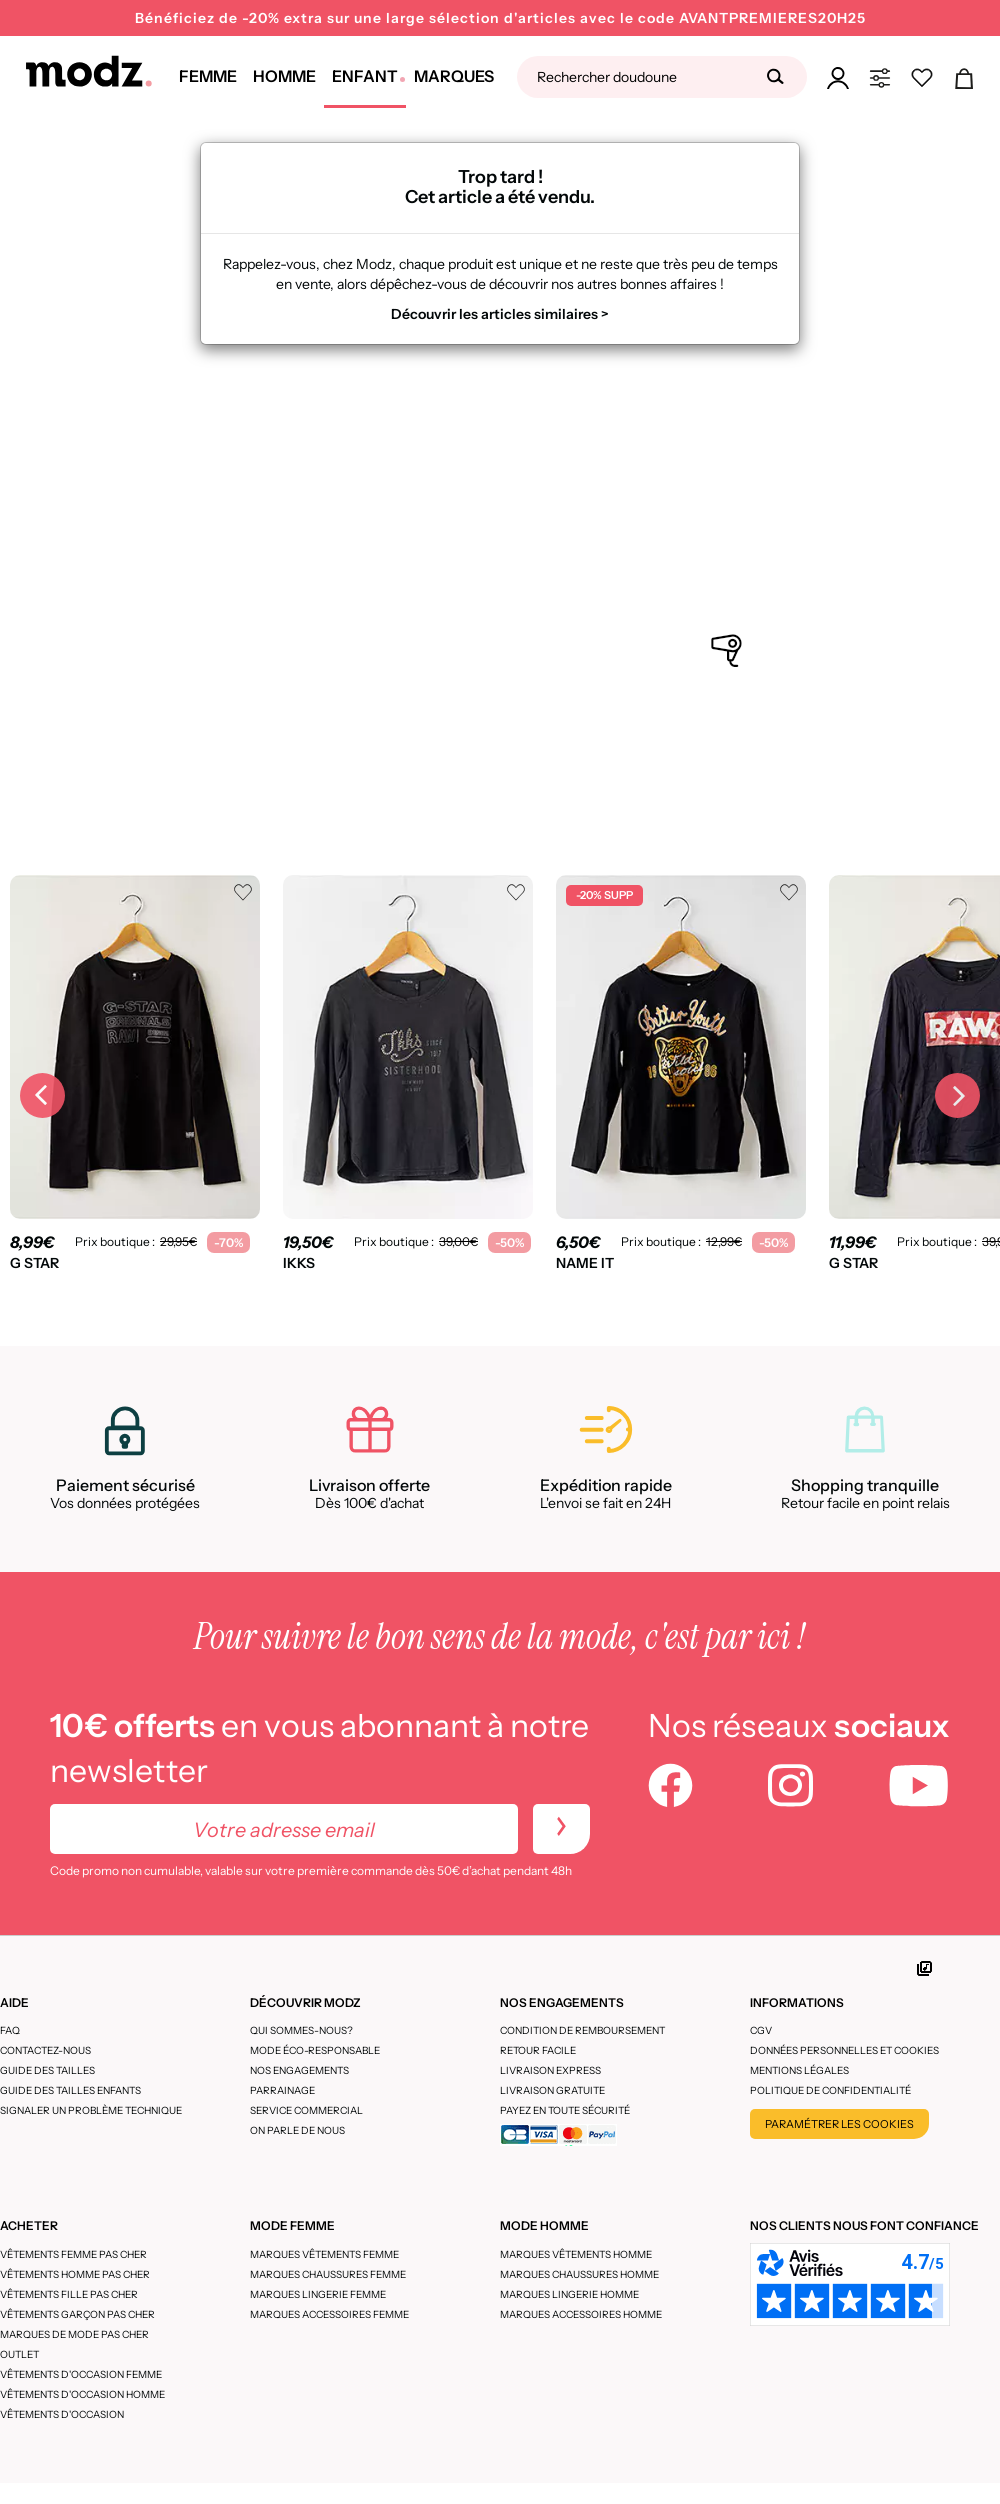  I want to click on hair styling or salon services, so click(727, 649).